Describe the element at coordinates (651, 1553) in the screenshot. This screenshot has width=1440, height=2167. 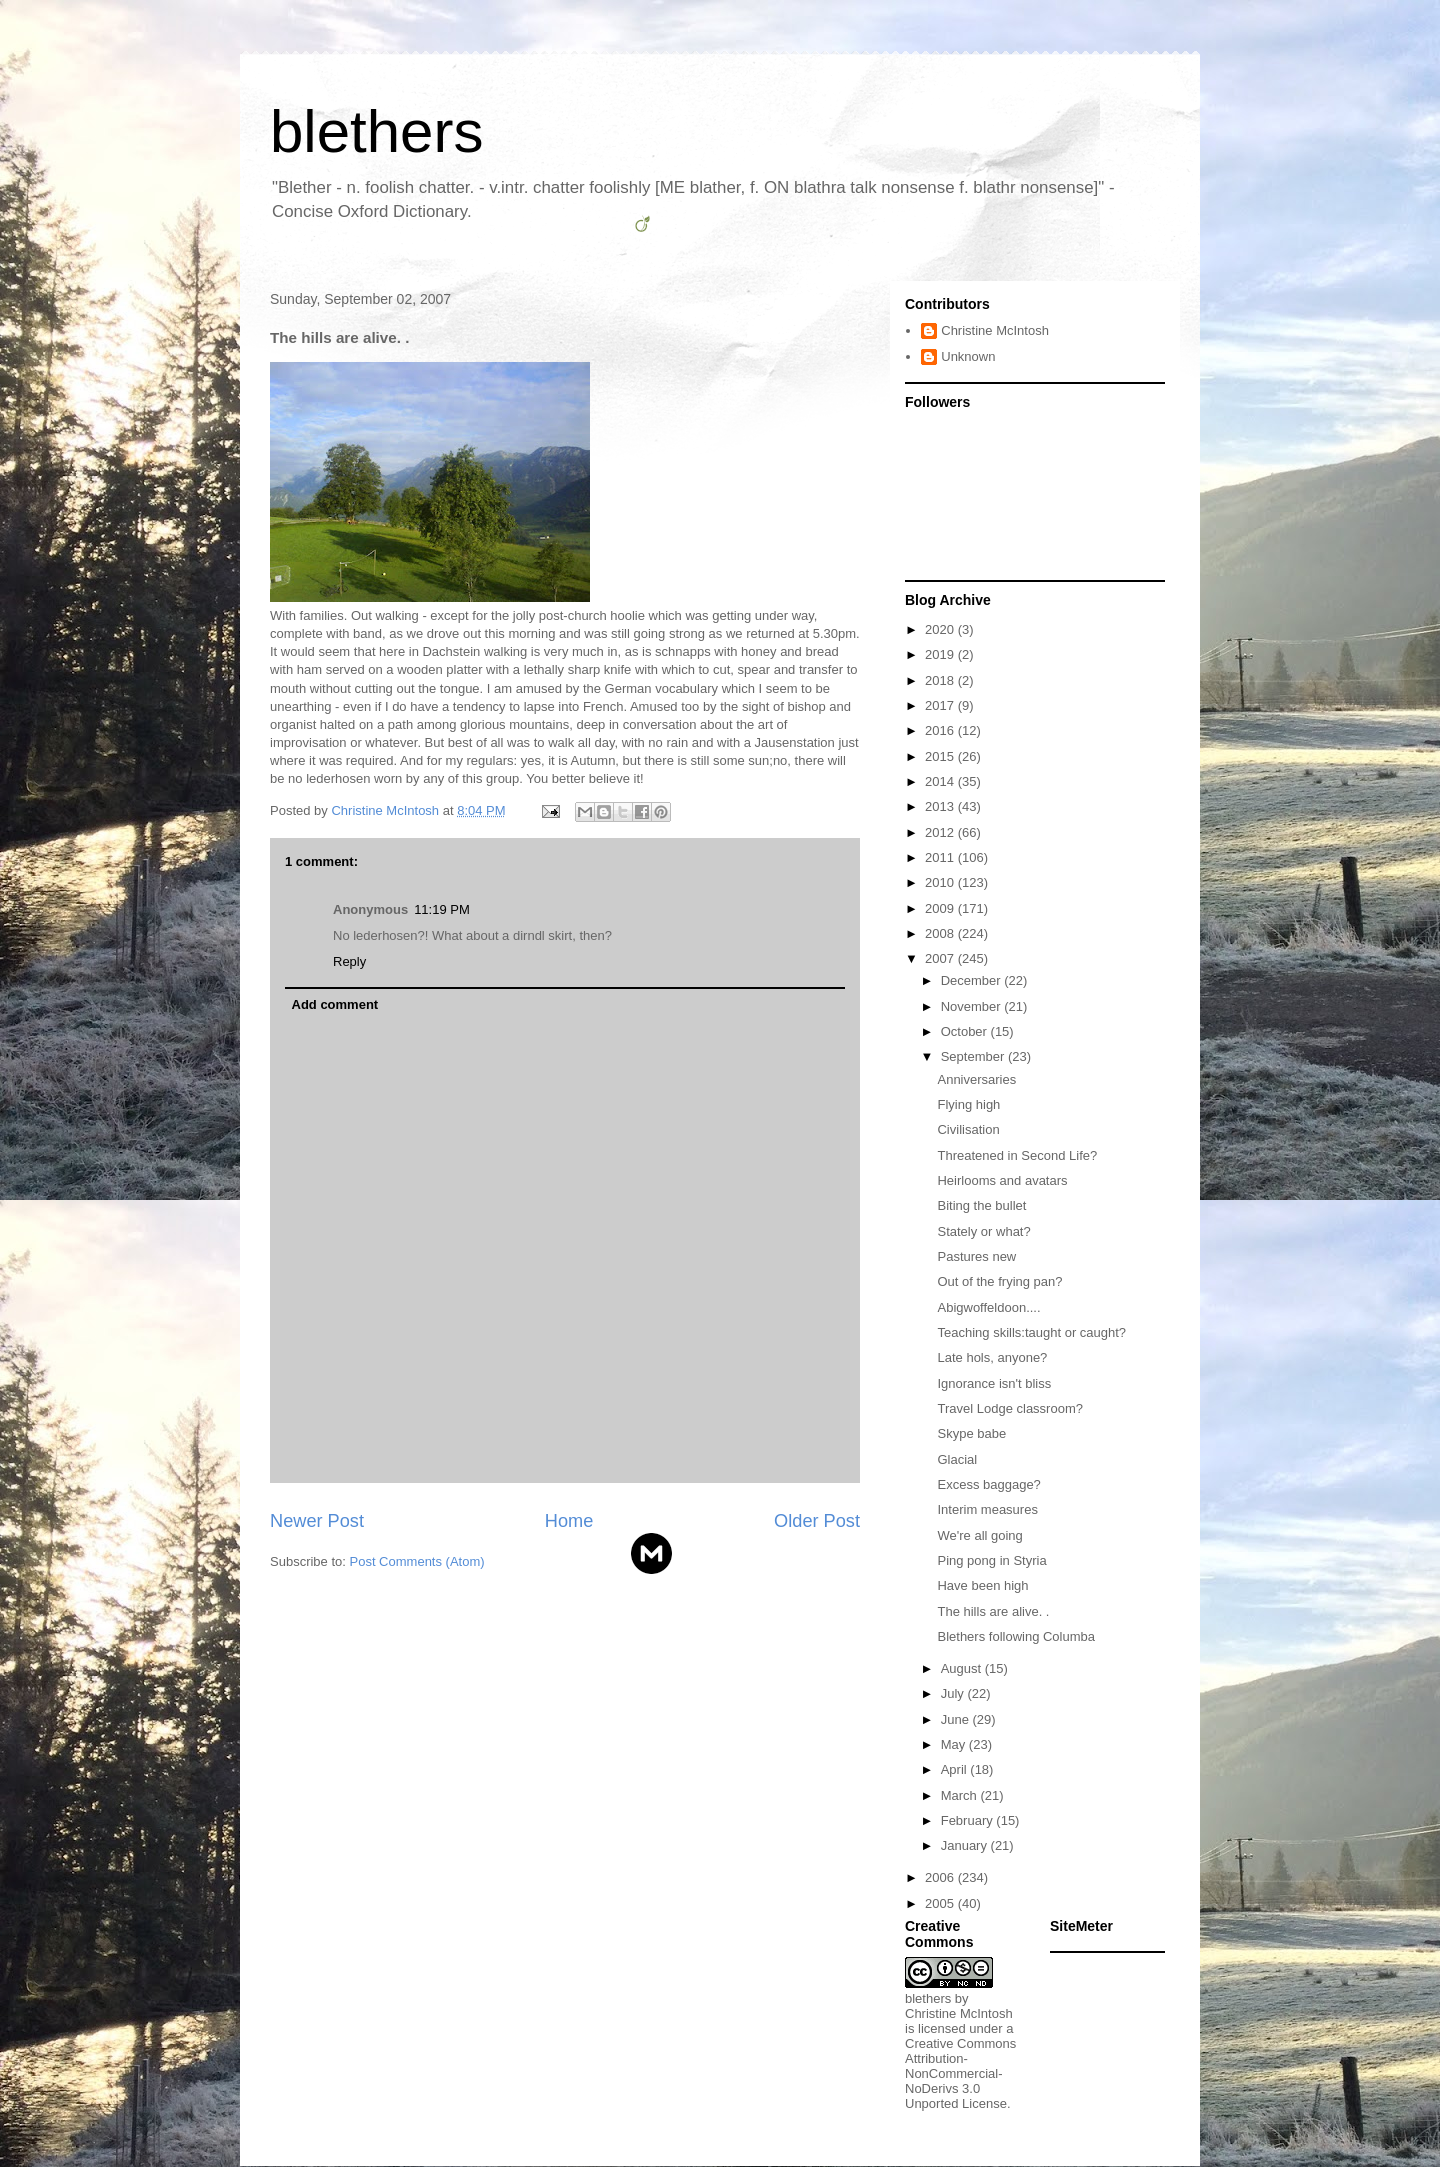
I see `open the MEGA cloud storage app` at that location.